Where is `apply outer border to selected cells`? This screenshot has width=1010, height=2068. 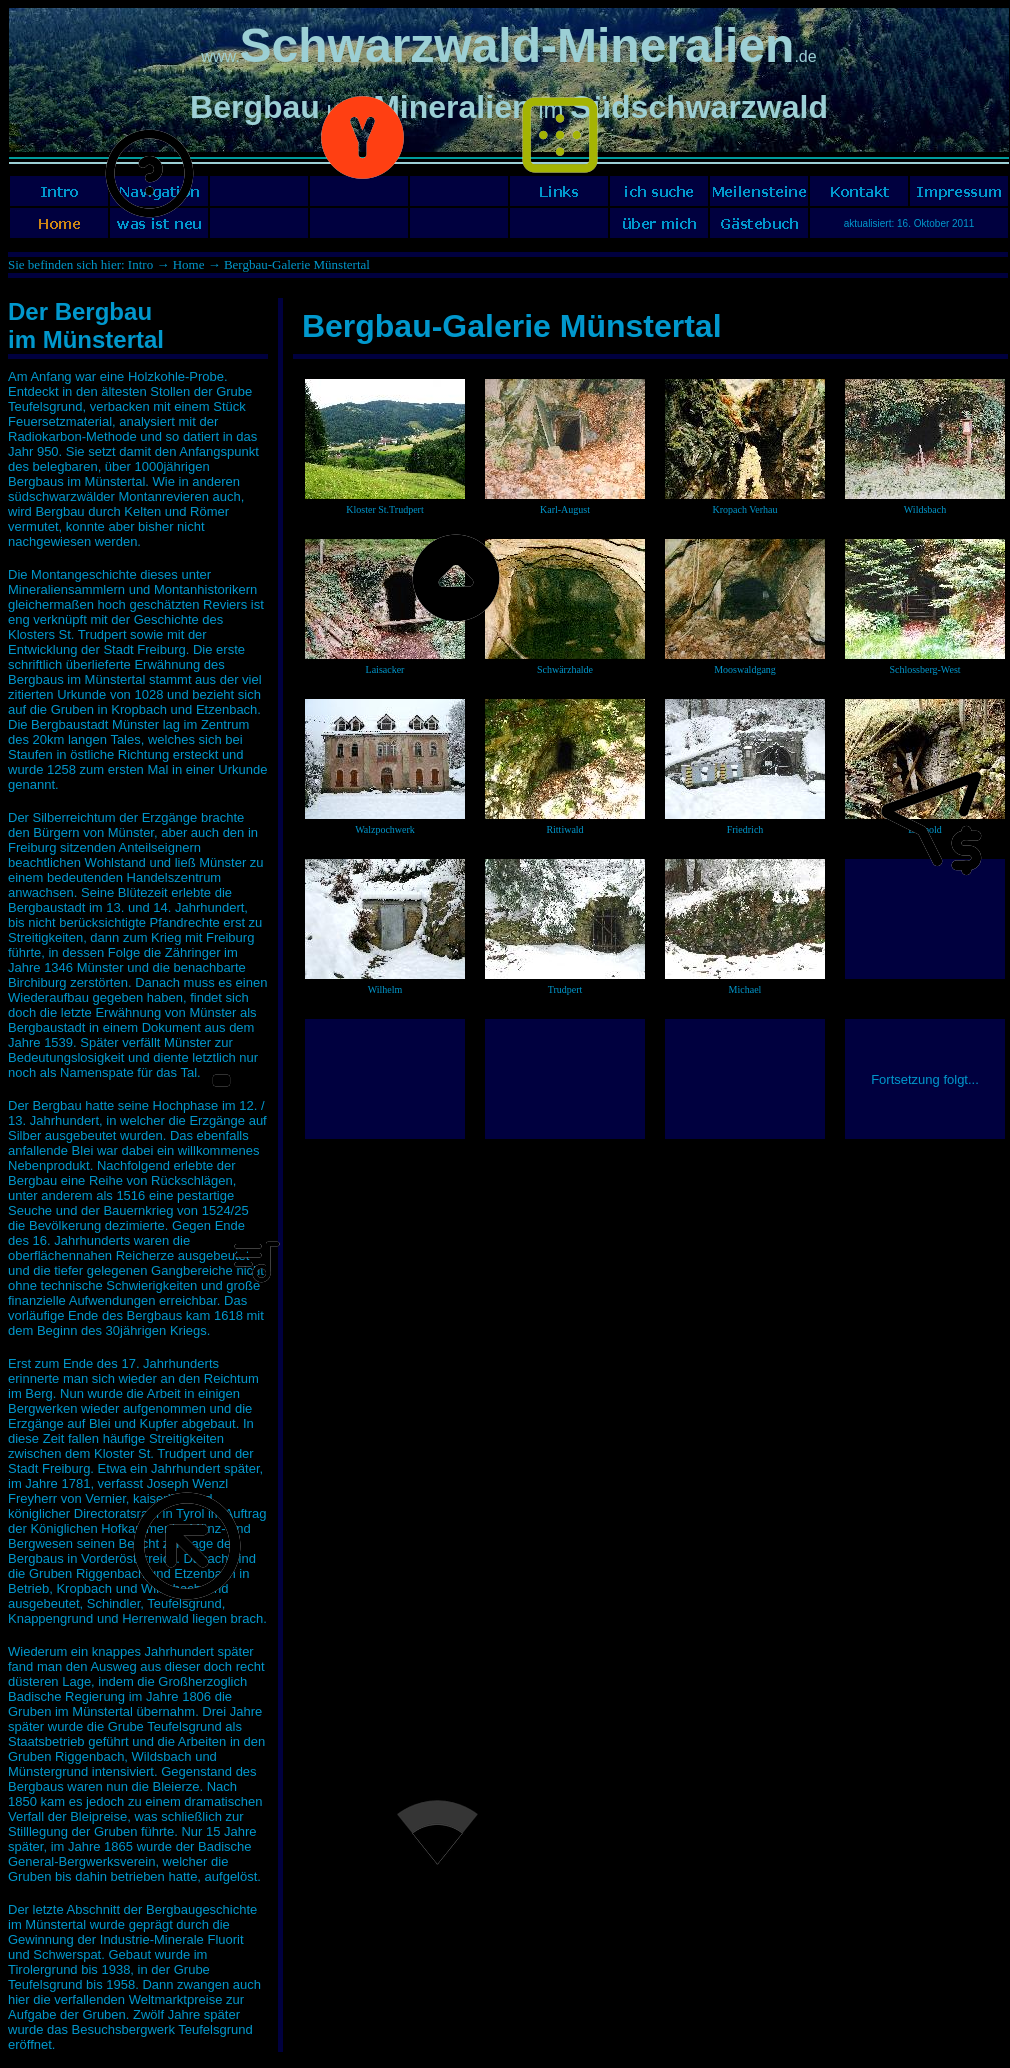 apply outer border to selected cells is located at coordinates (560, 135).